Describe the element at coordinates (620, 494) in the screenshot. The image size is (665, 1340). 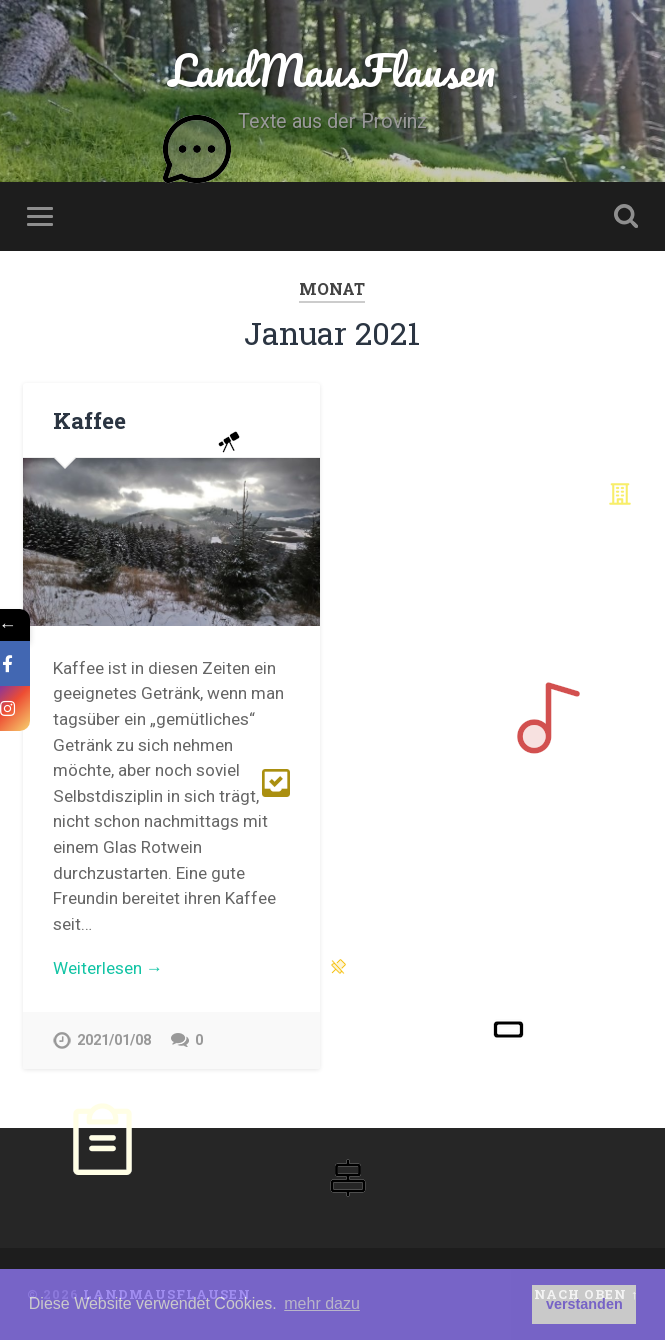
I see `view office or business location` at that location.